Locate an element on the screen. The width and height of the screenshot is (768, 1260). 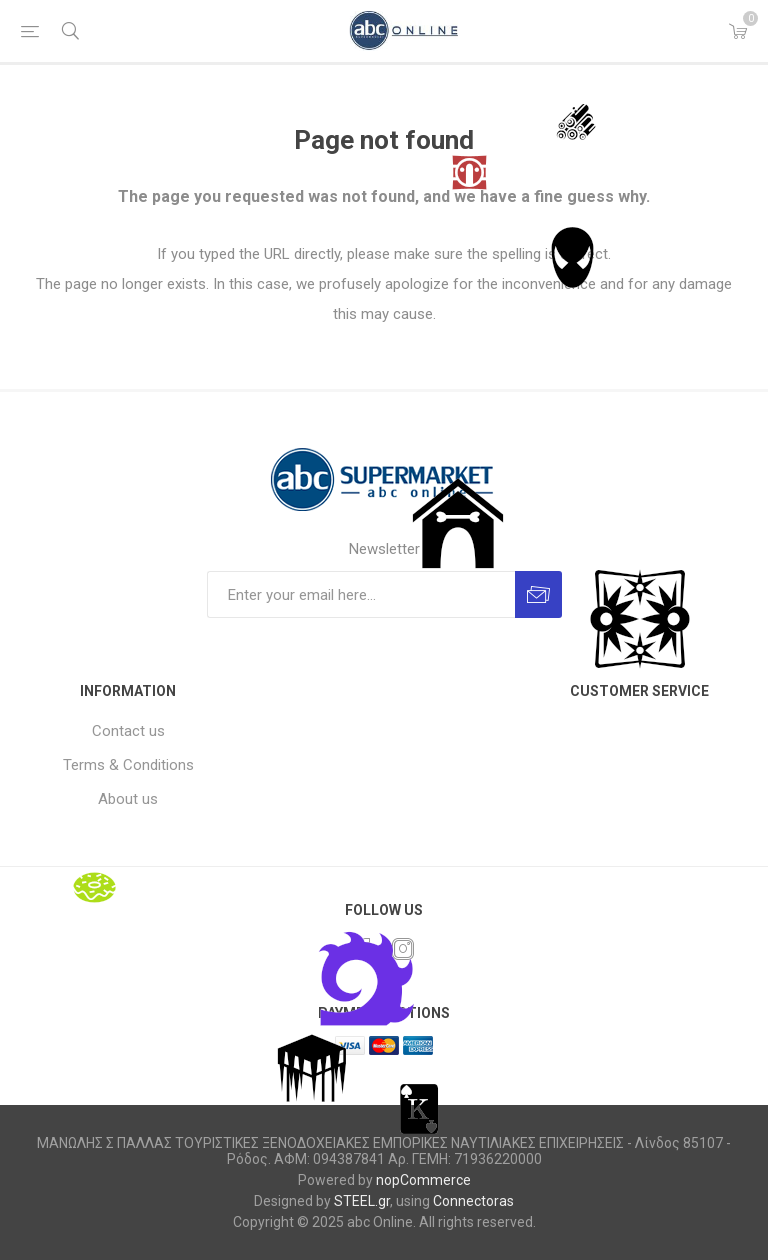
select player avatar or character is located at coordinates (469, 172).